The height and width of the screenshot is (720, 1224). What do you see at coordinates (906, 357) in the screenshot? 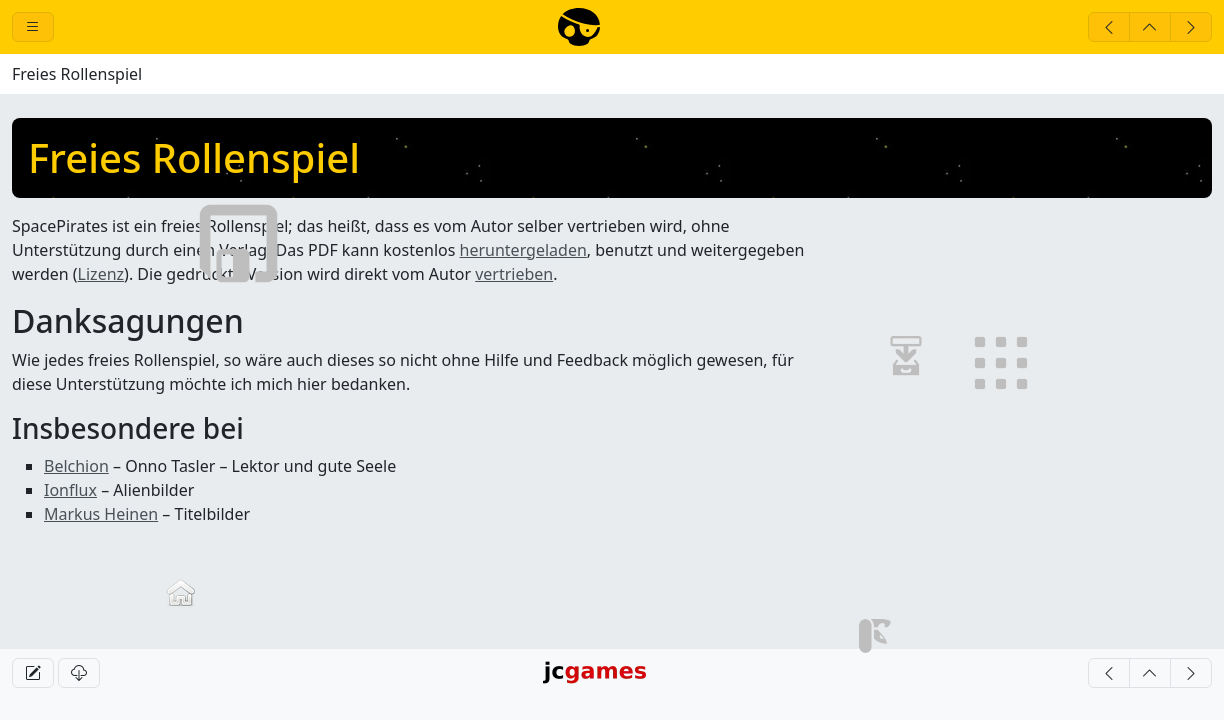
I see `save document to a new location` at bounding box center [906, 357].